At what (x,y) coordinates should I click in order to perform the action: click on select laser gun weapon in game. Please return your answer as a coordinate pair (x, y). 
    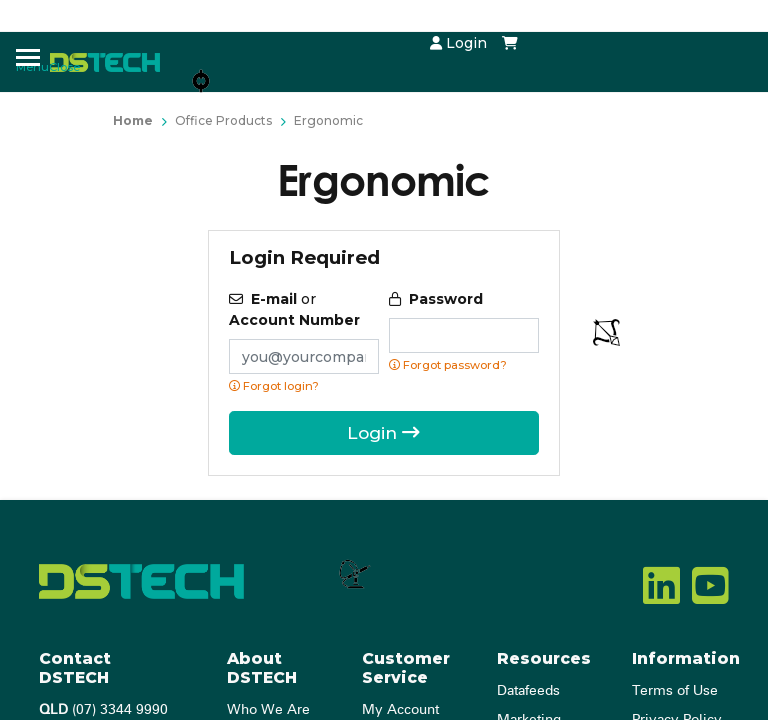
    Looking at the image, I should click on (201, 81).